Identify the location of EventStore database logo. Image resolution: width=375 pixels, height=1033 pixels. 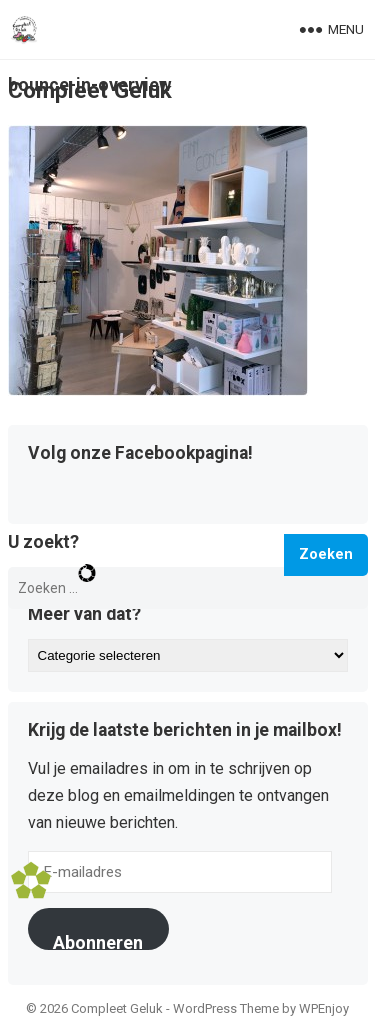
(87, 573).